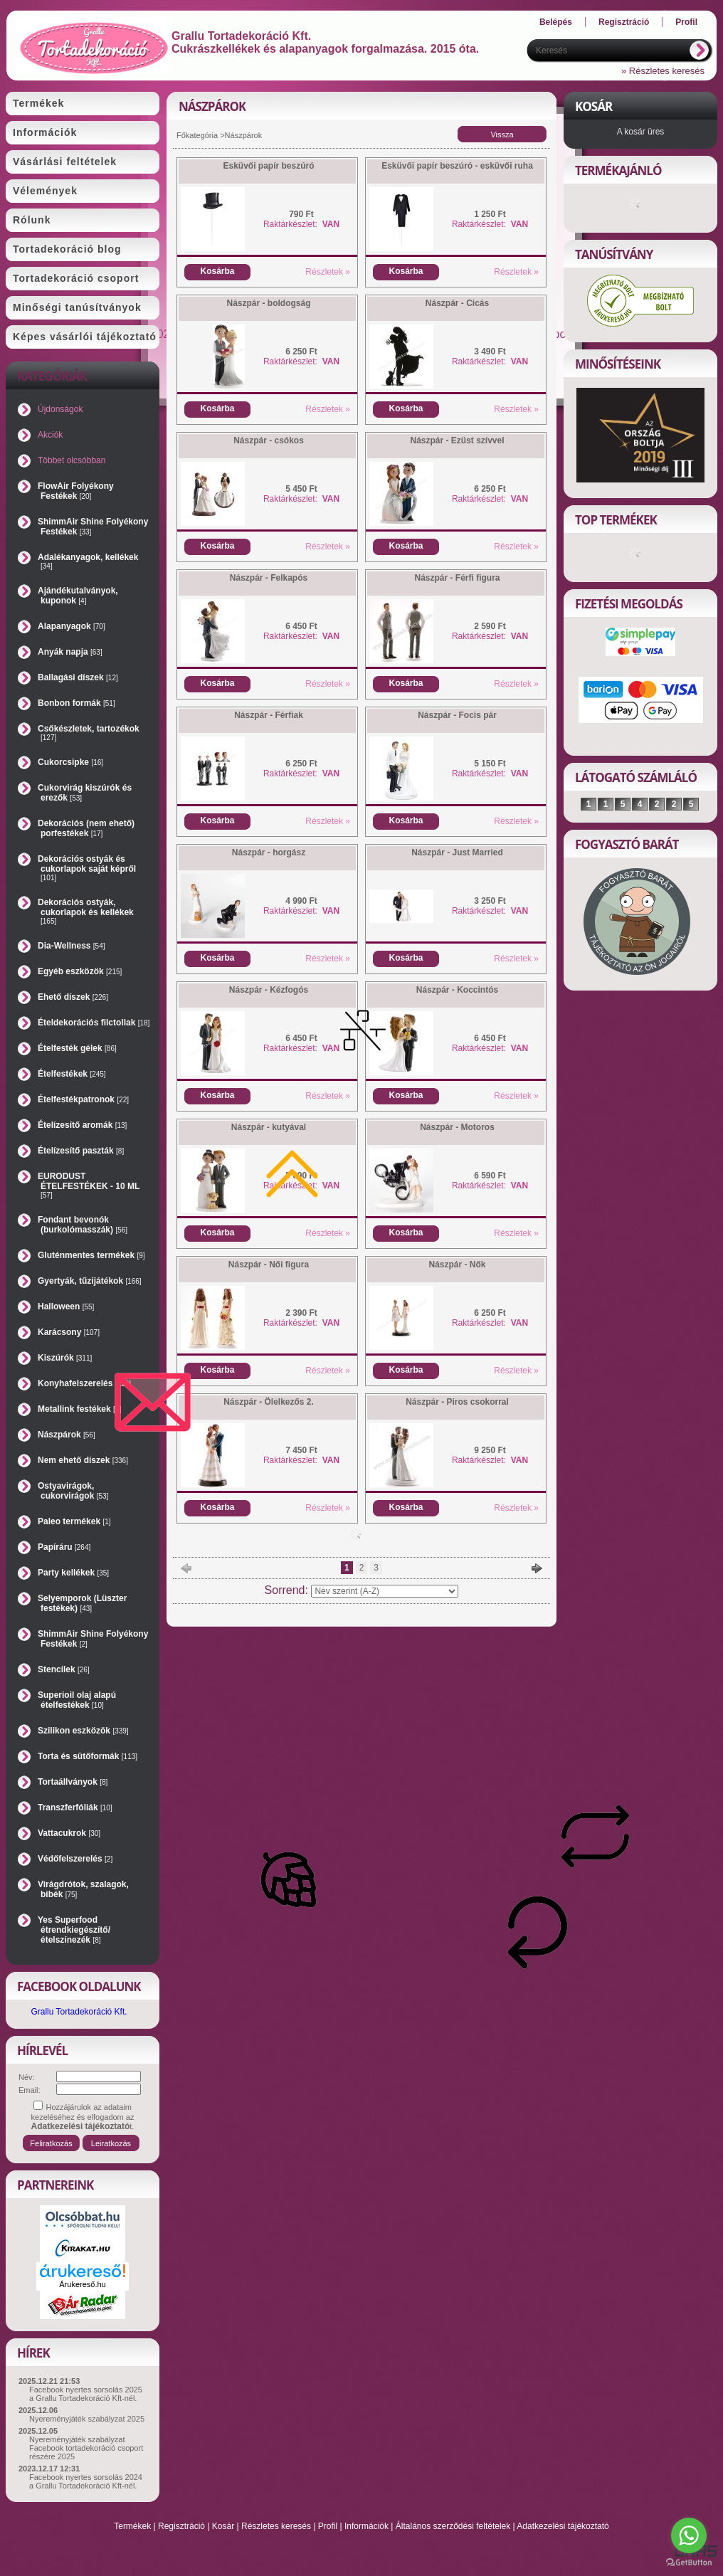  What do you see at coordinates (595, 1836) in the screenshot?
I see `enable repeat mode for media playback` at bounding box center [595, 1836].